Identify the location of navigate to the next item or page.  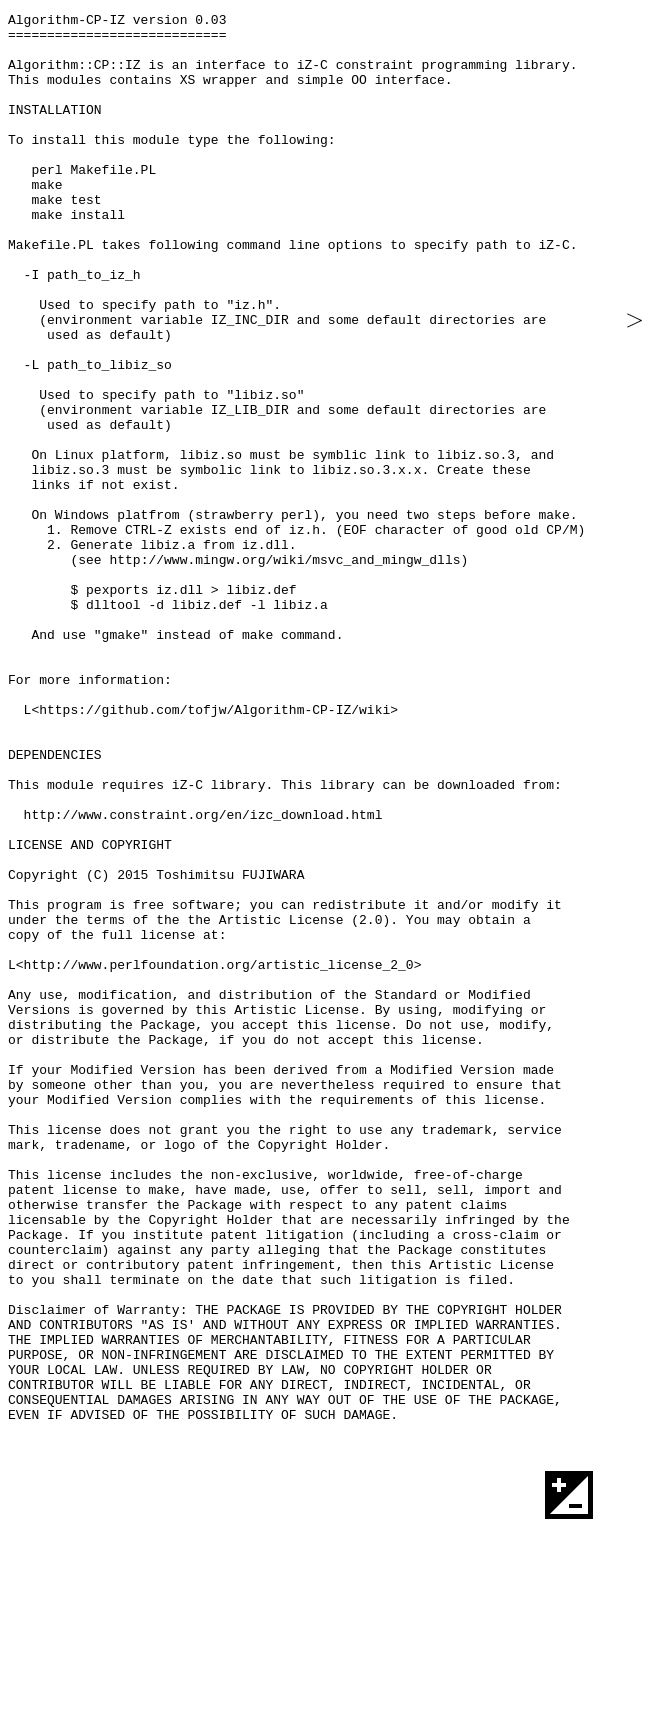
(633, 320).